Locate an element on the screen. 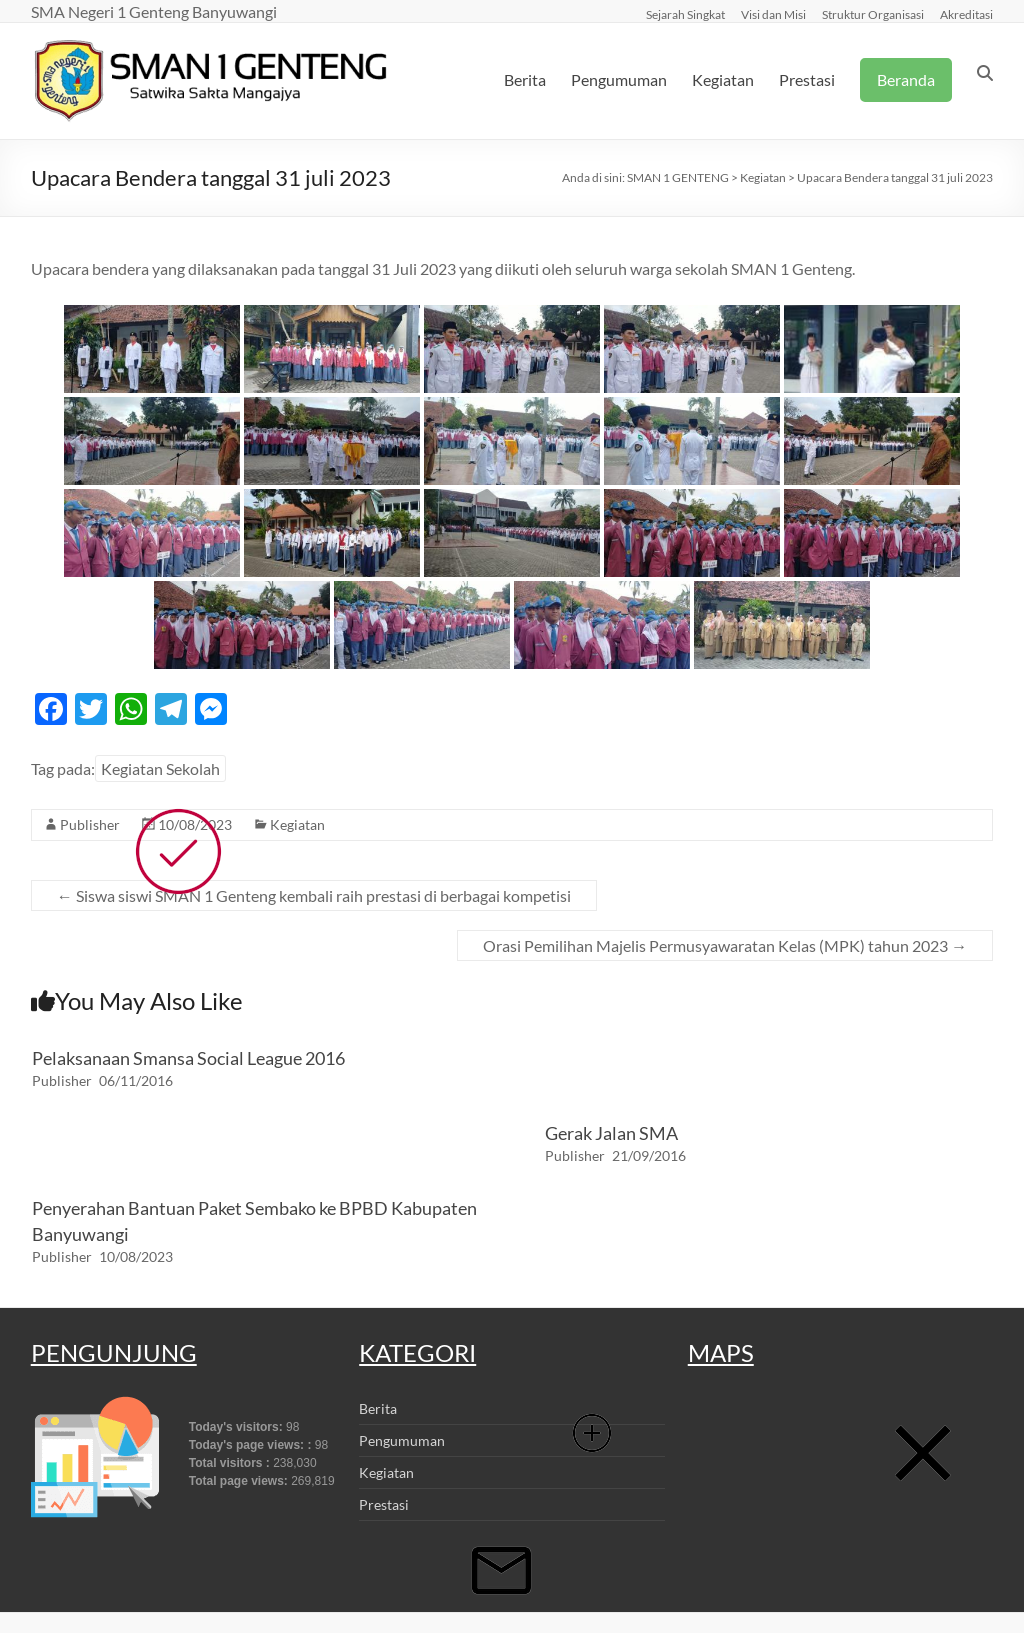 The width and height of the screenshot is (1024, 1633). add a new item is located at coordinates (592, 1433).